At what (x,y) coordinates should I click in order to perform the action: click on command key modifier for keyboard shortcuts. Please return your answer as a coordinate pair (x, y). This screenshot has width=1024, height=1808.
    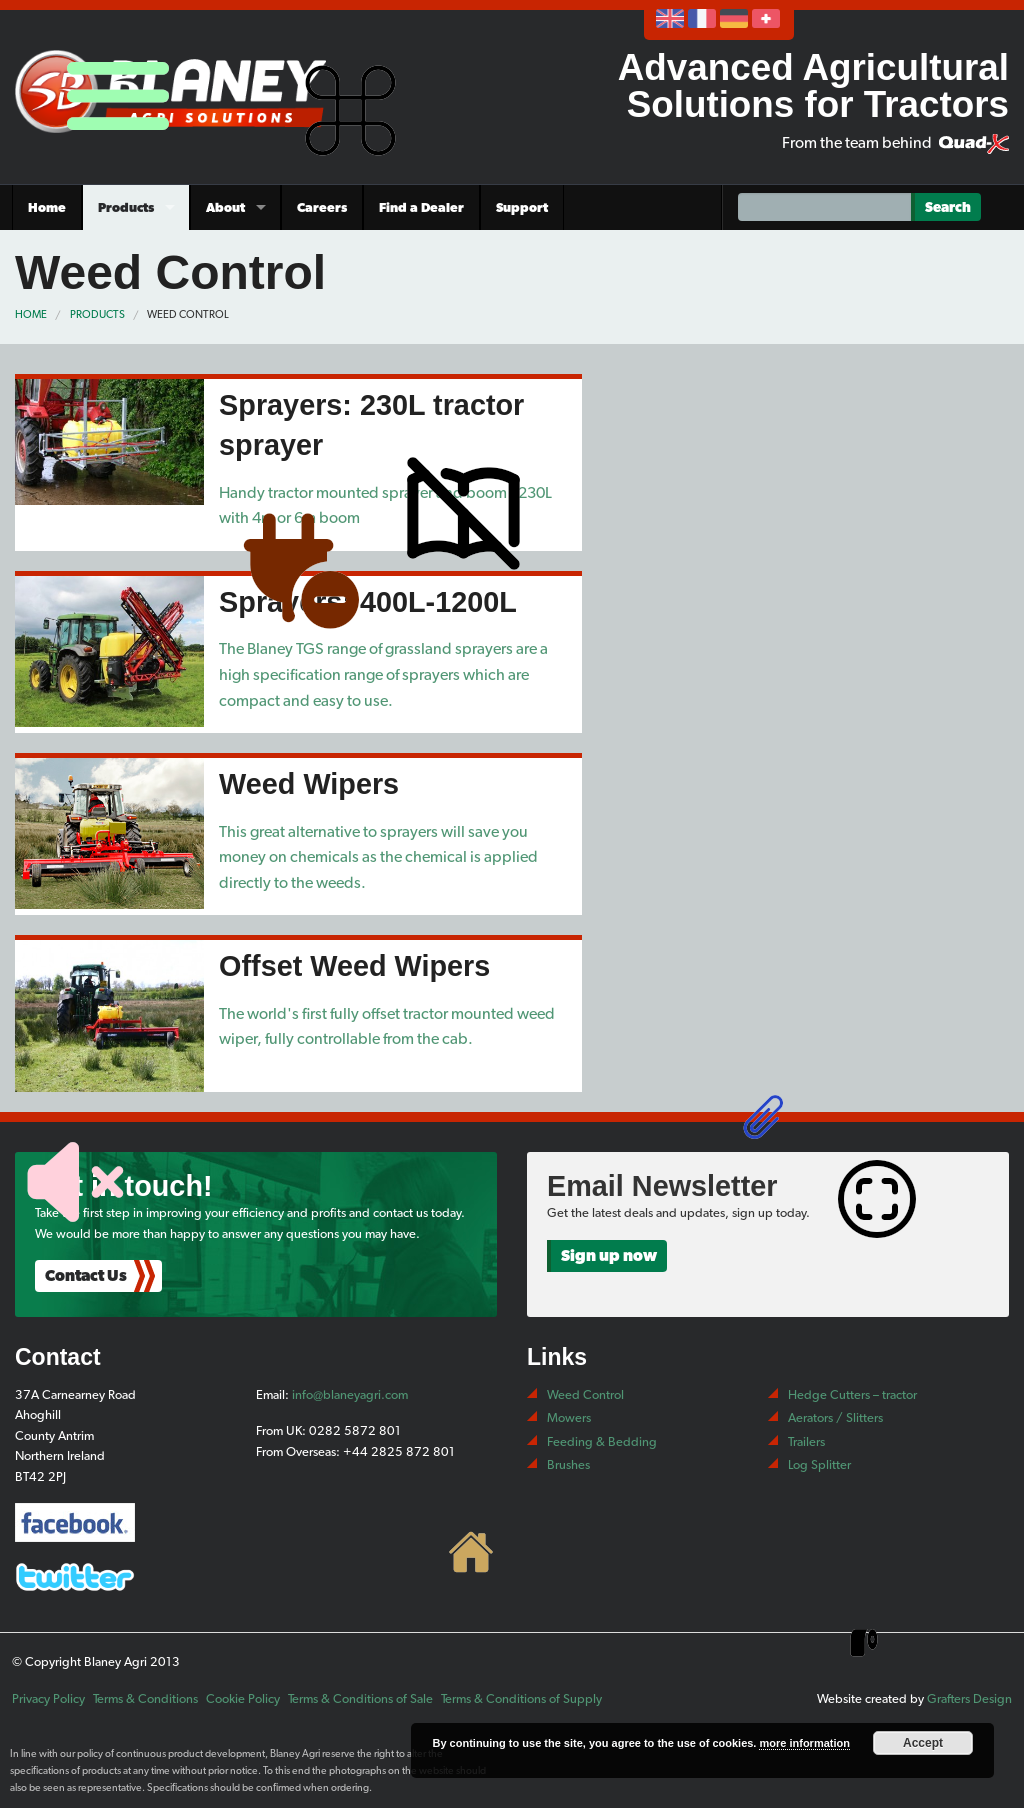
    Looking at the image, I should click on (350, 110).